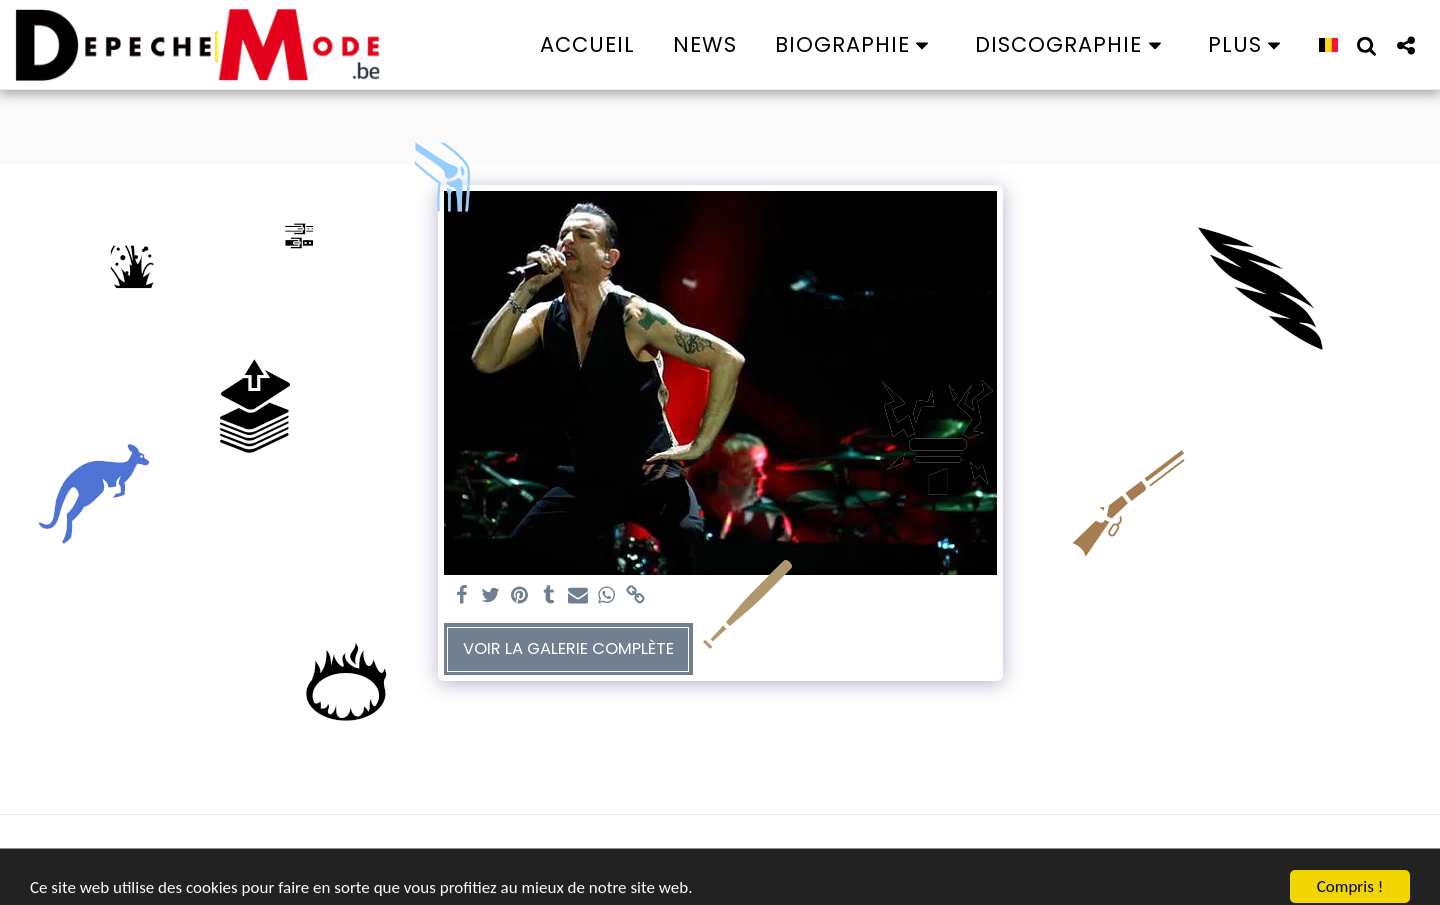 The image size is (1440, 905). What do you see at coordinates (132, 267) in the screenshot?
I see `indicates volcanic activity or eruption event` at bounding box center [132, 267].